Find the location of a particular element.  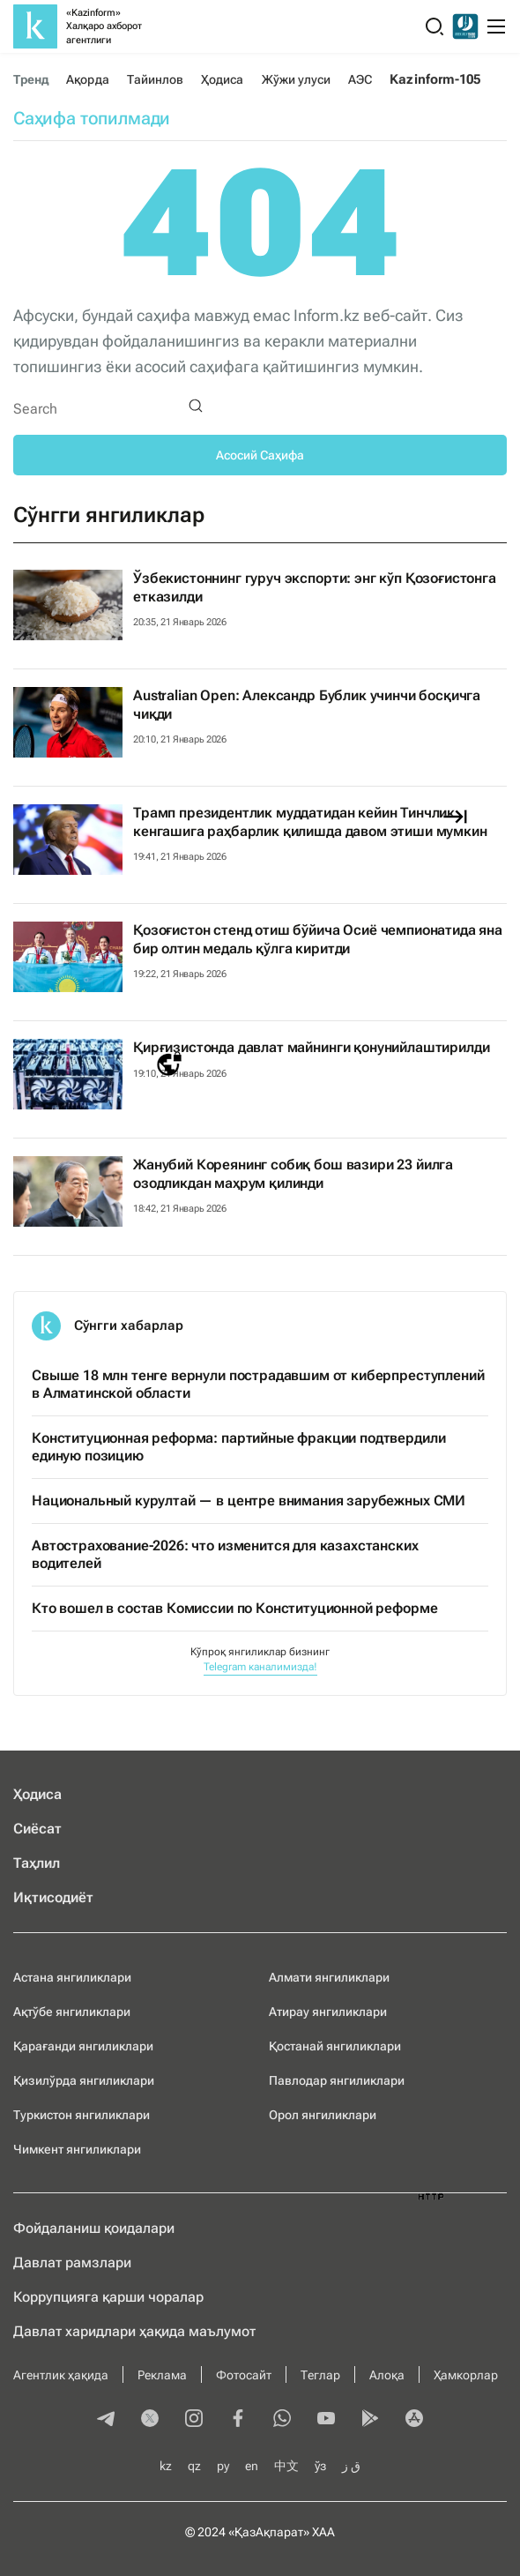

move cursor to end of line or field is located at coordinates (456, 817).